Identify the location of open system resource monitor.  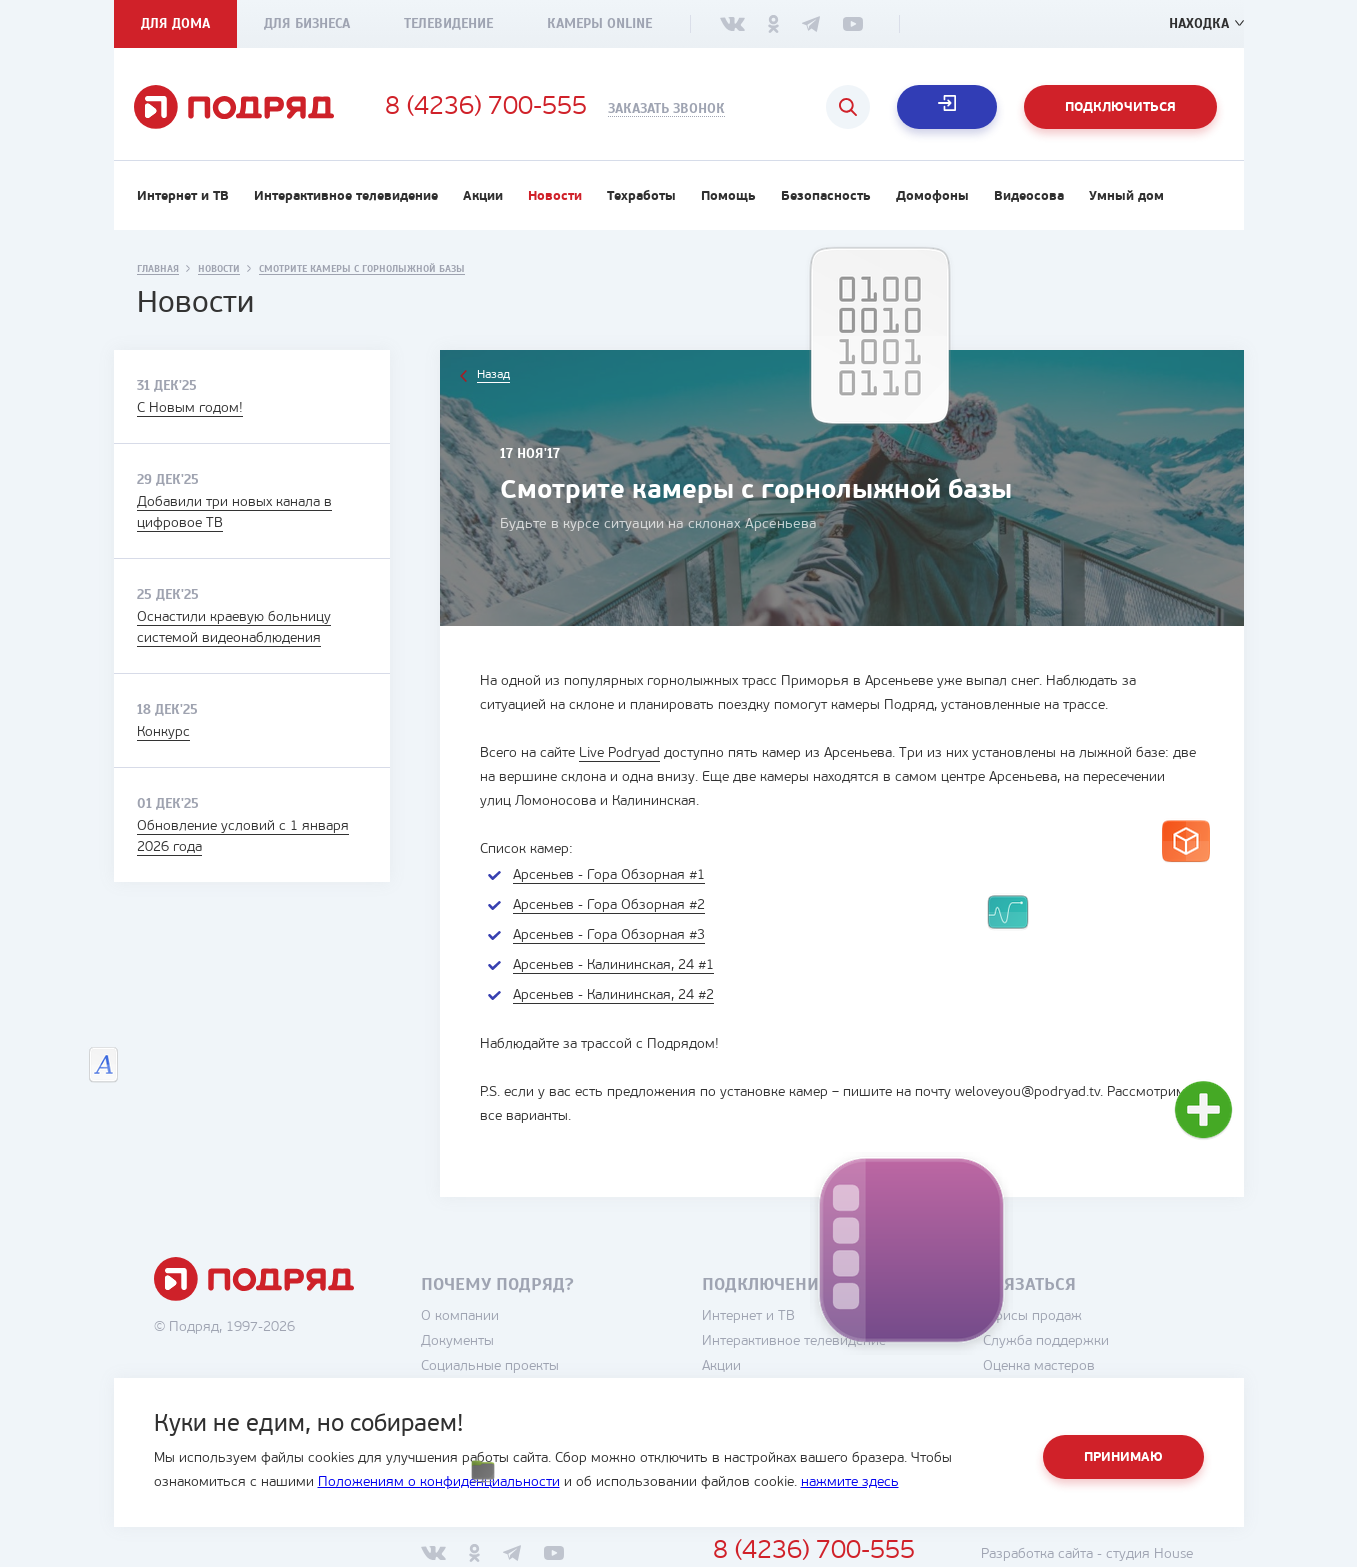
(1008, 912).